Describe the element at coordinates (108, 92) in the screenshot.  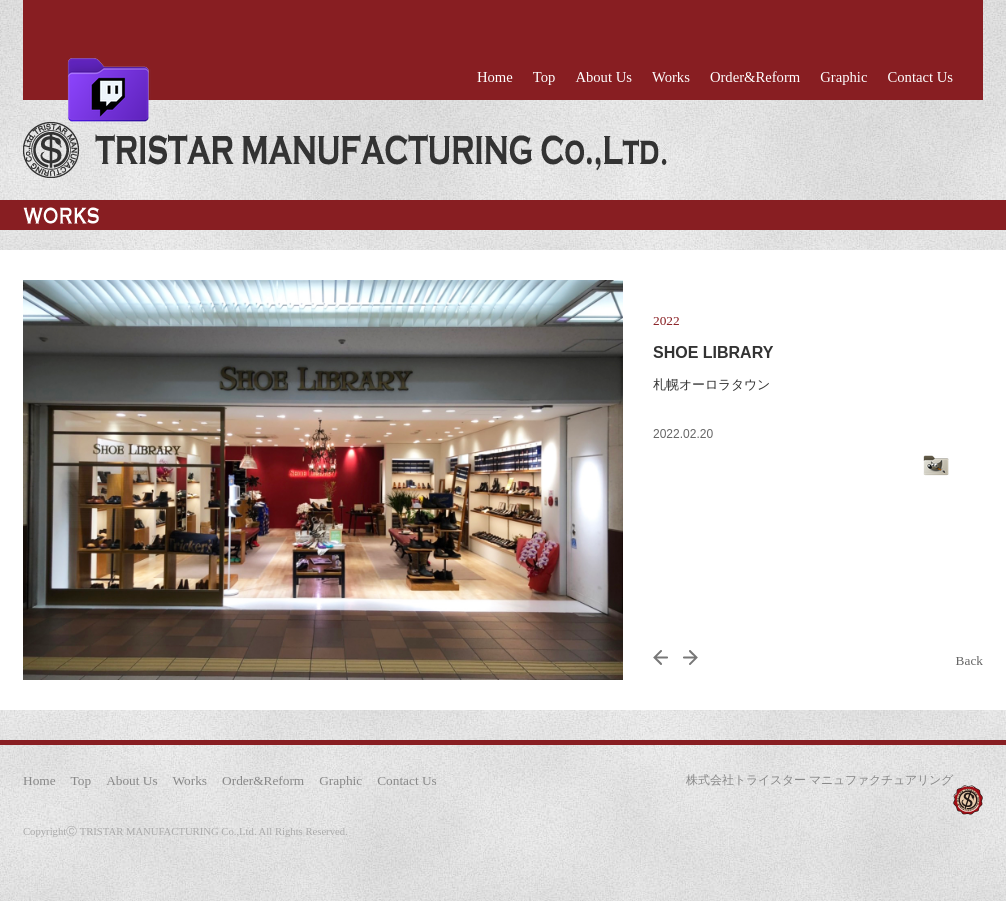
I see `open folder containing Twitch-related files` at that location.